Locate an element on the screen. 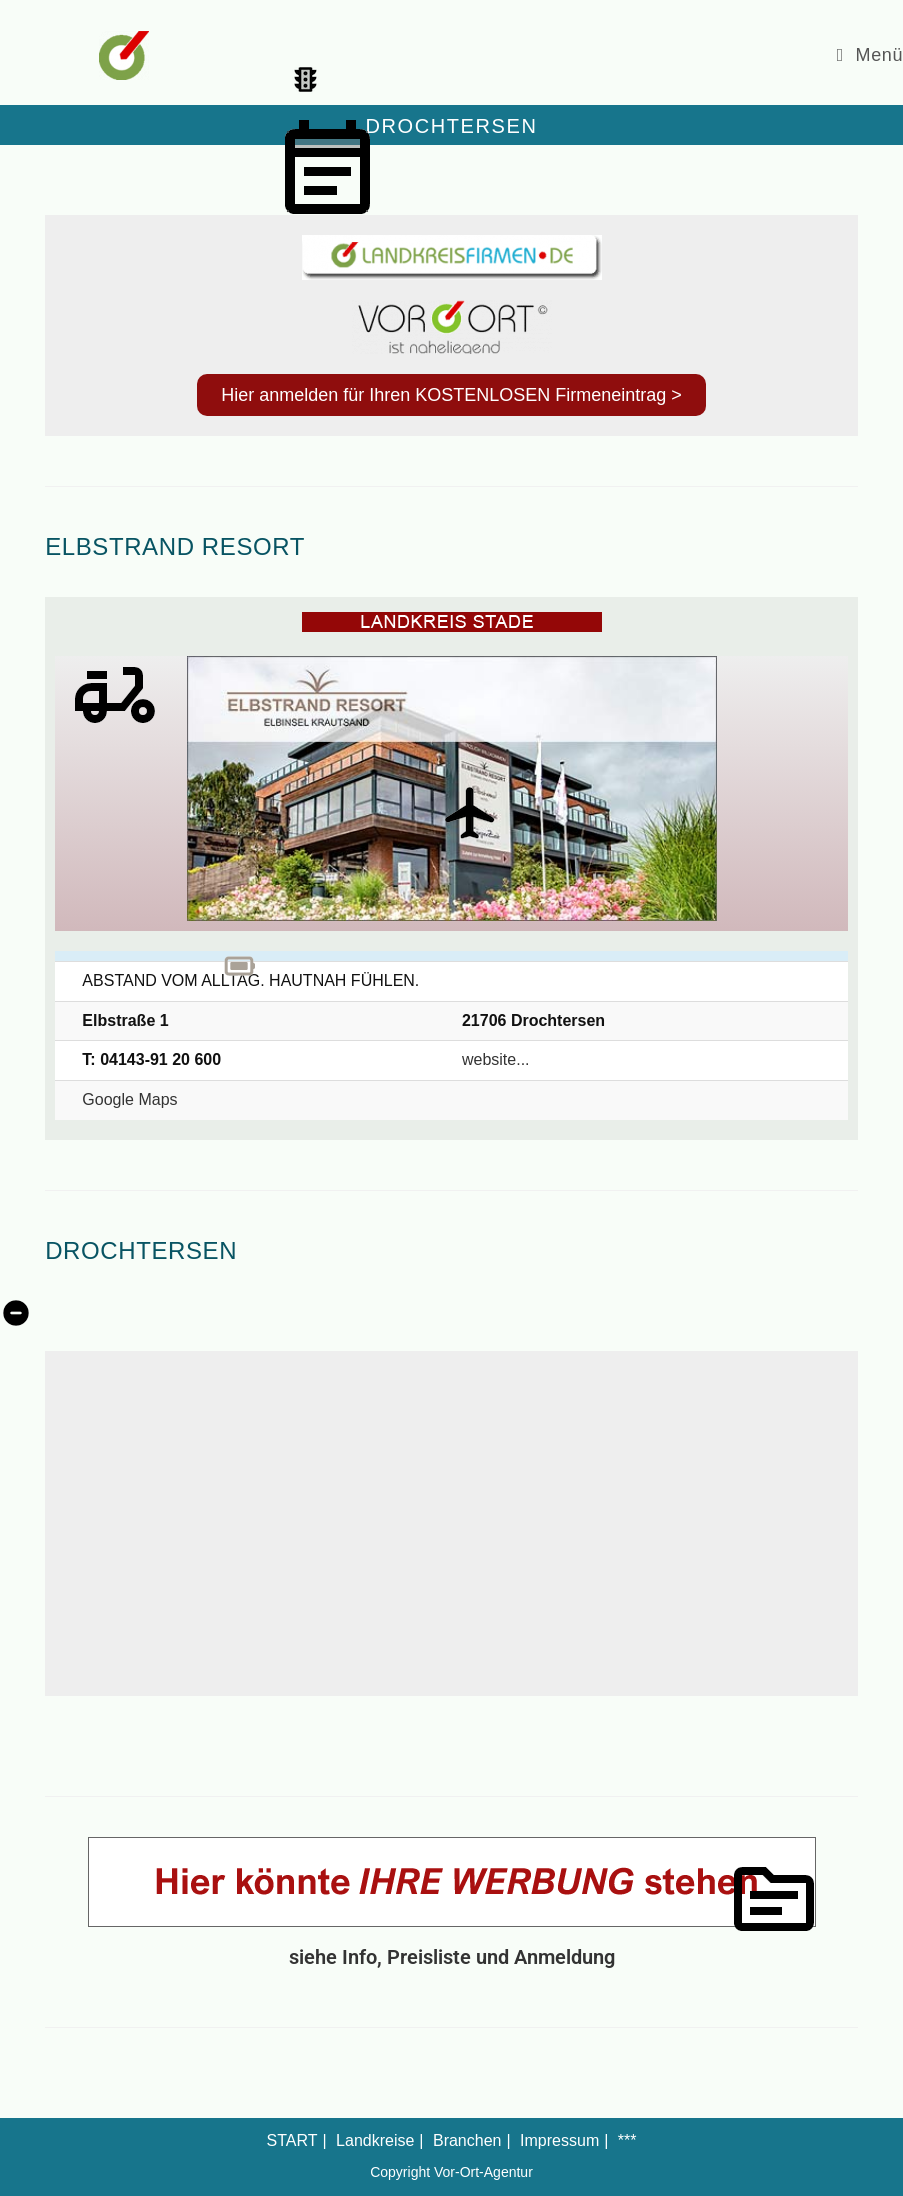 This screenshot has width=903, height=2196. indicates battery is fully charged is located at coordinates (239, 966).